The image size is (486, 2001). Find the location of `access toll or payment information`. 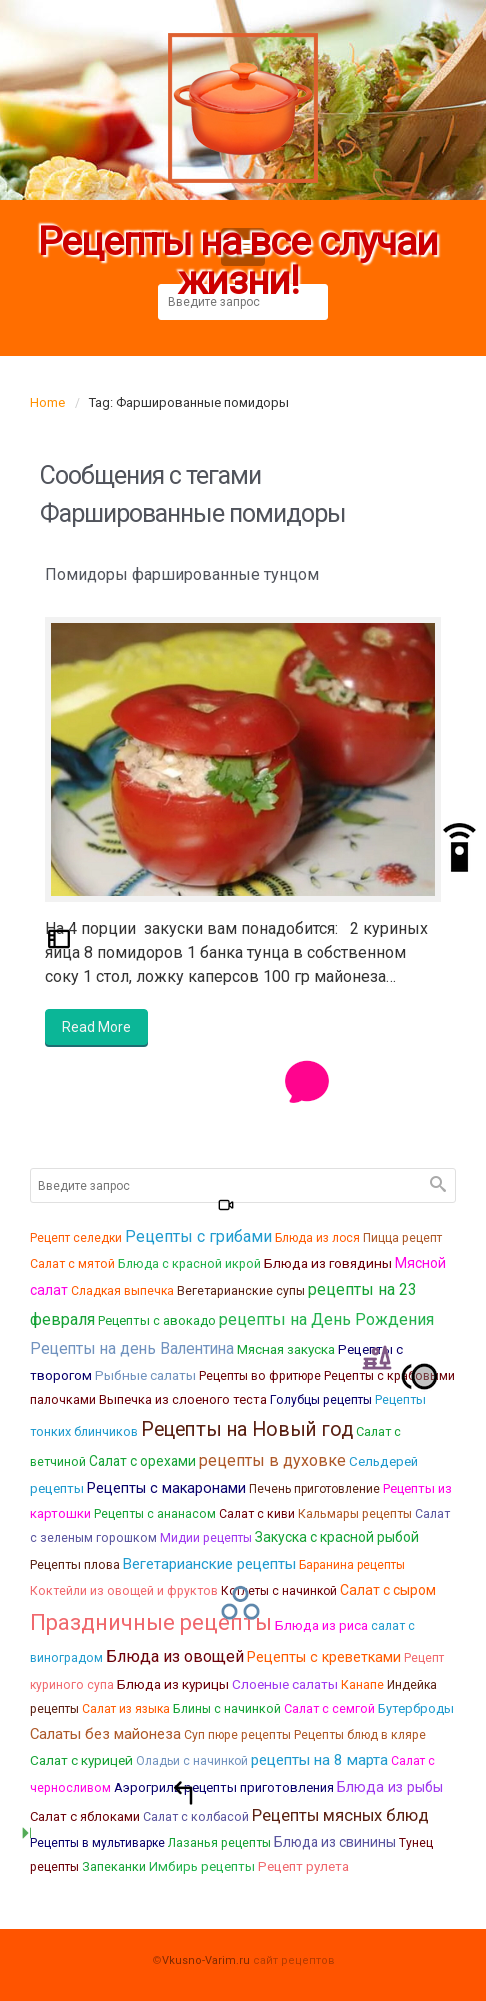

access toll or payment information is located at coordinates (419, 1376).